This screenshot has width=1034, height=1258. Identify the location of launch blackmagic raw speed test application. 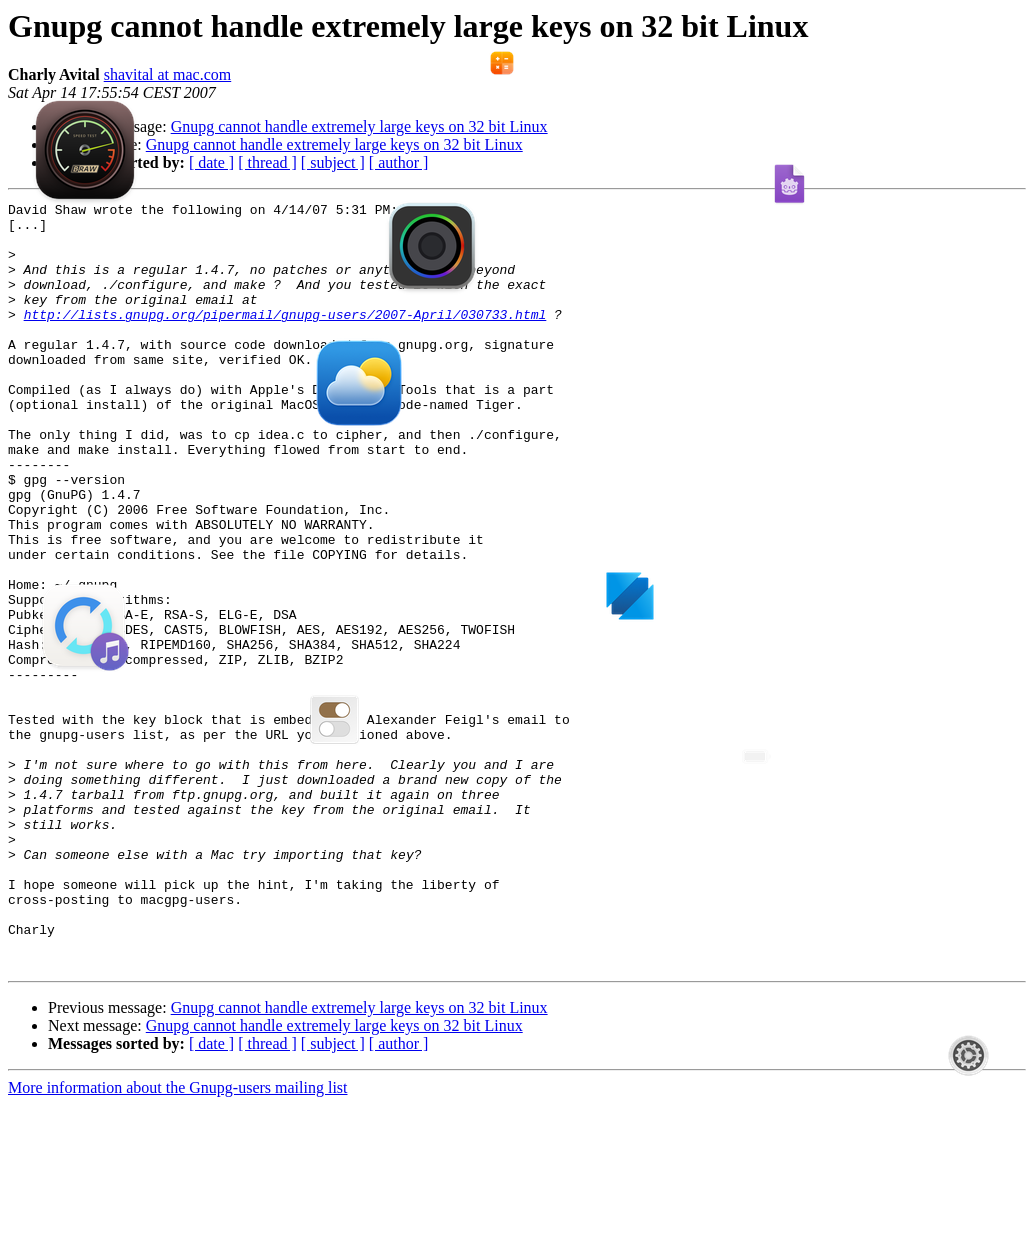
(85, 150).